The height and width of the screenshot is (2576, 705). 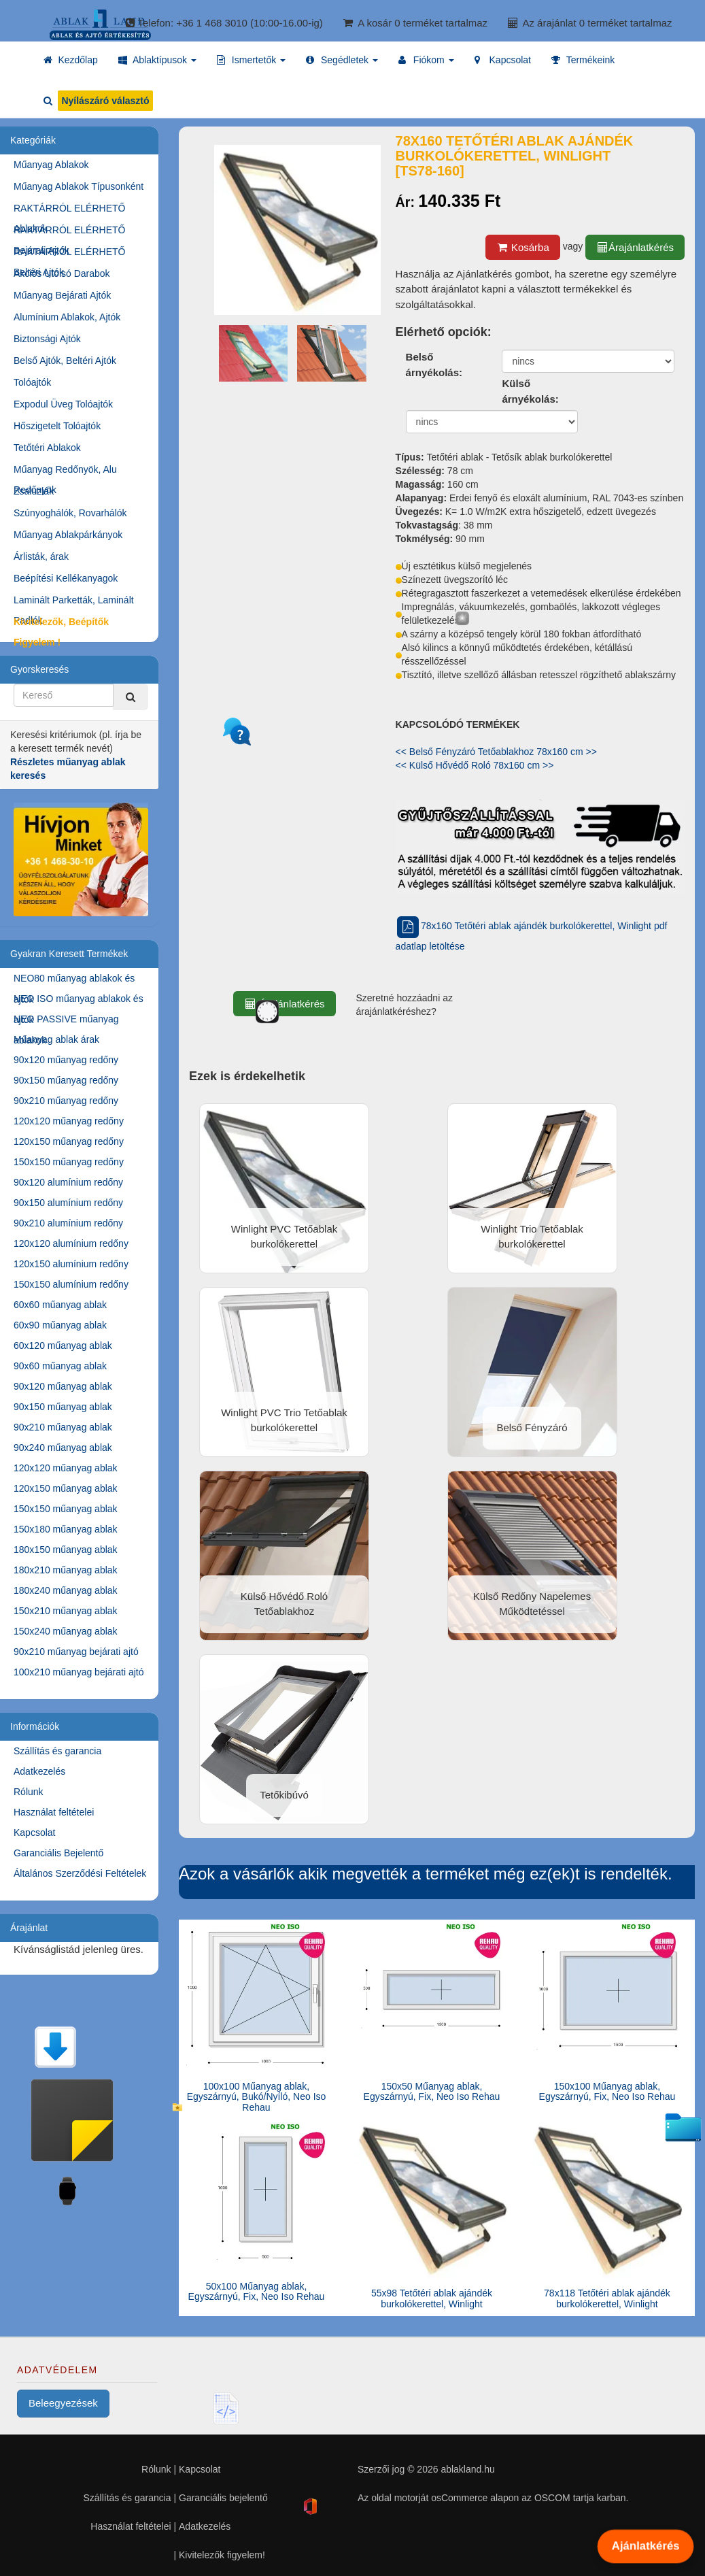 I want to click on apple watch series 10 device icon, so click(x=67, y=2191).